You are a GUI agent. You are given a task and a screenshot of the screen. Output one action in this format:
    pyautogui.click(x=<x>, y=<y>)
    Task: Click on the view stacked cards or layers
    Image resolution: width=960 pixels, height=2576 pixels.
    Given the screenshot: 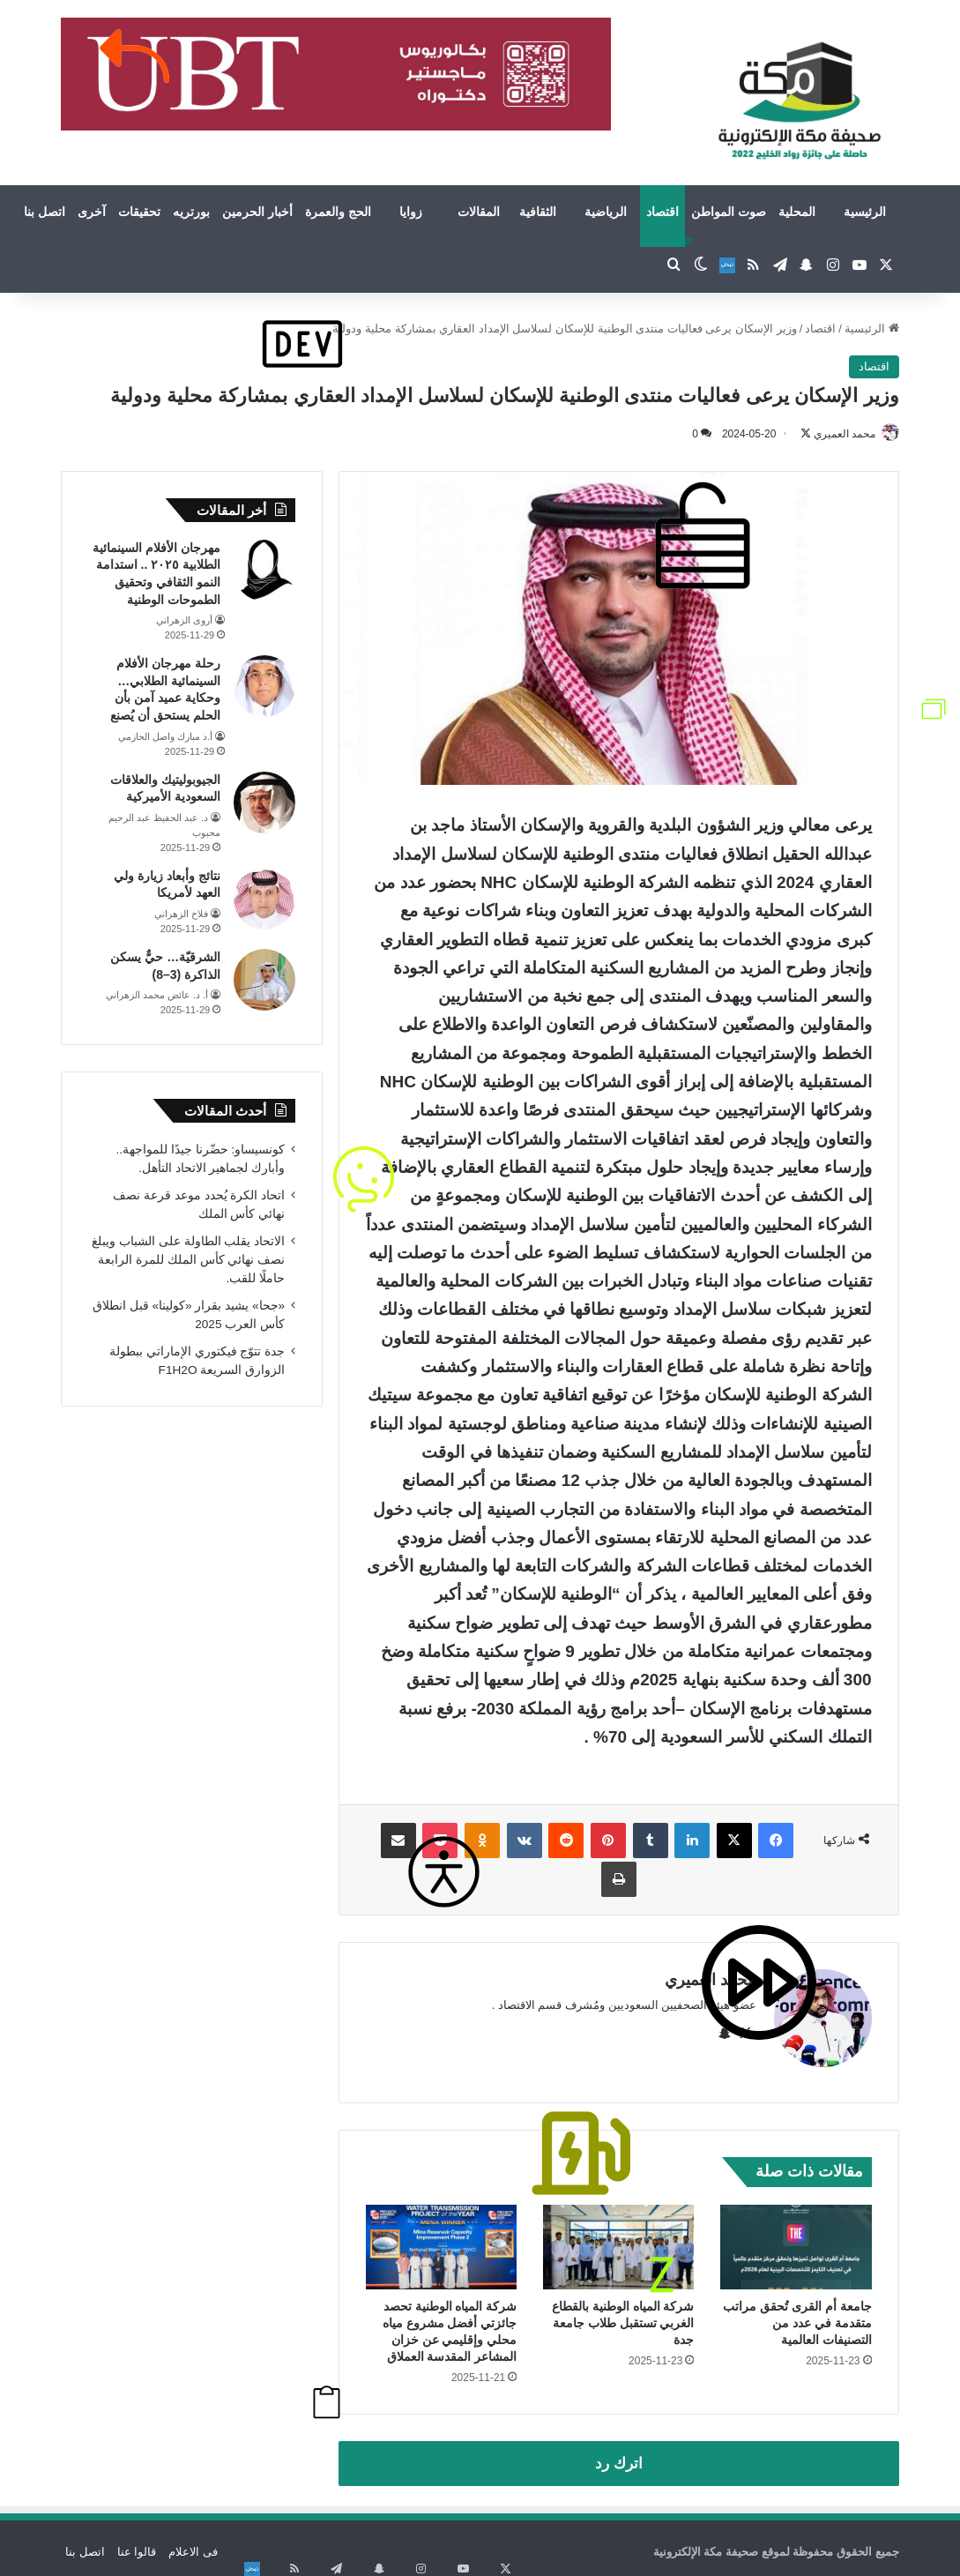 What is the action you would take?
    pyautogui.click(x=934, y=709)
    